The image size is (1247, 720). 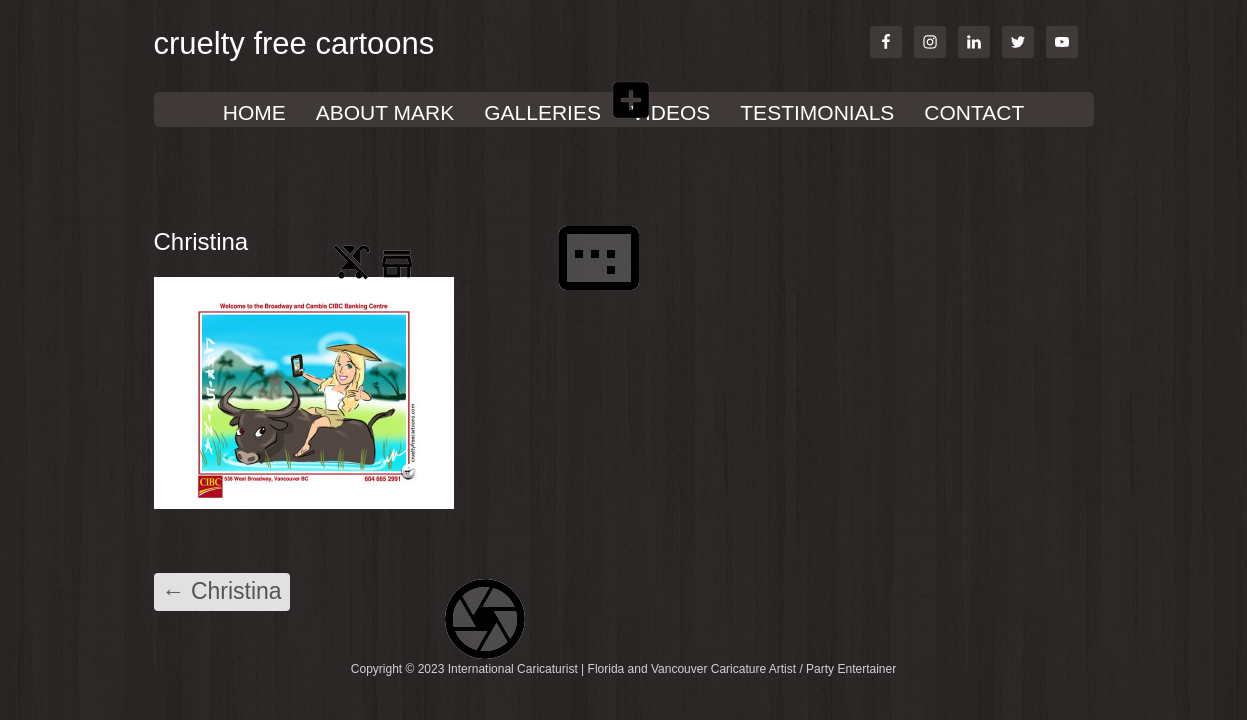 I want to click on open camera to take a photo, so click(x=485, y=619).